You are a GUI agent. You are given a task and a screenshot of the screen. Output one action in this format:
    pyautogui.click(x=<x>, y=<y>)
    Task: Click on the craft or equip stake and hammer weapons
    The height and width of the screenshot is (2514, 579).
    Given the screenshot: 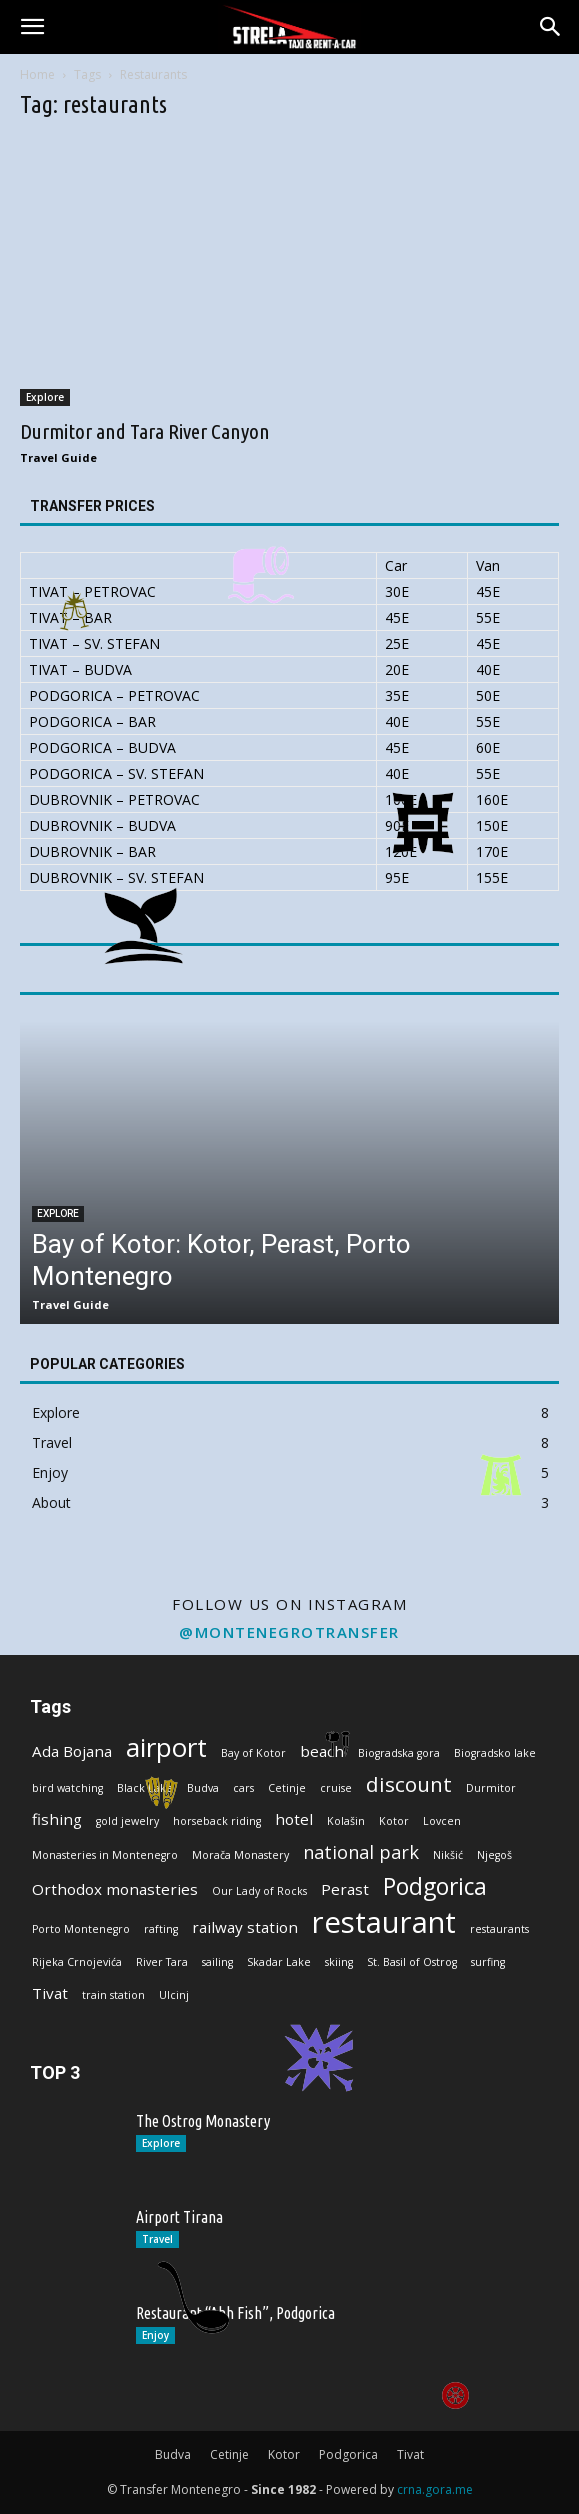 What is the action you would take?
    pyautogui.click(x=338, y=1744)
    